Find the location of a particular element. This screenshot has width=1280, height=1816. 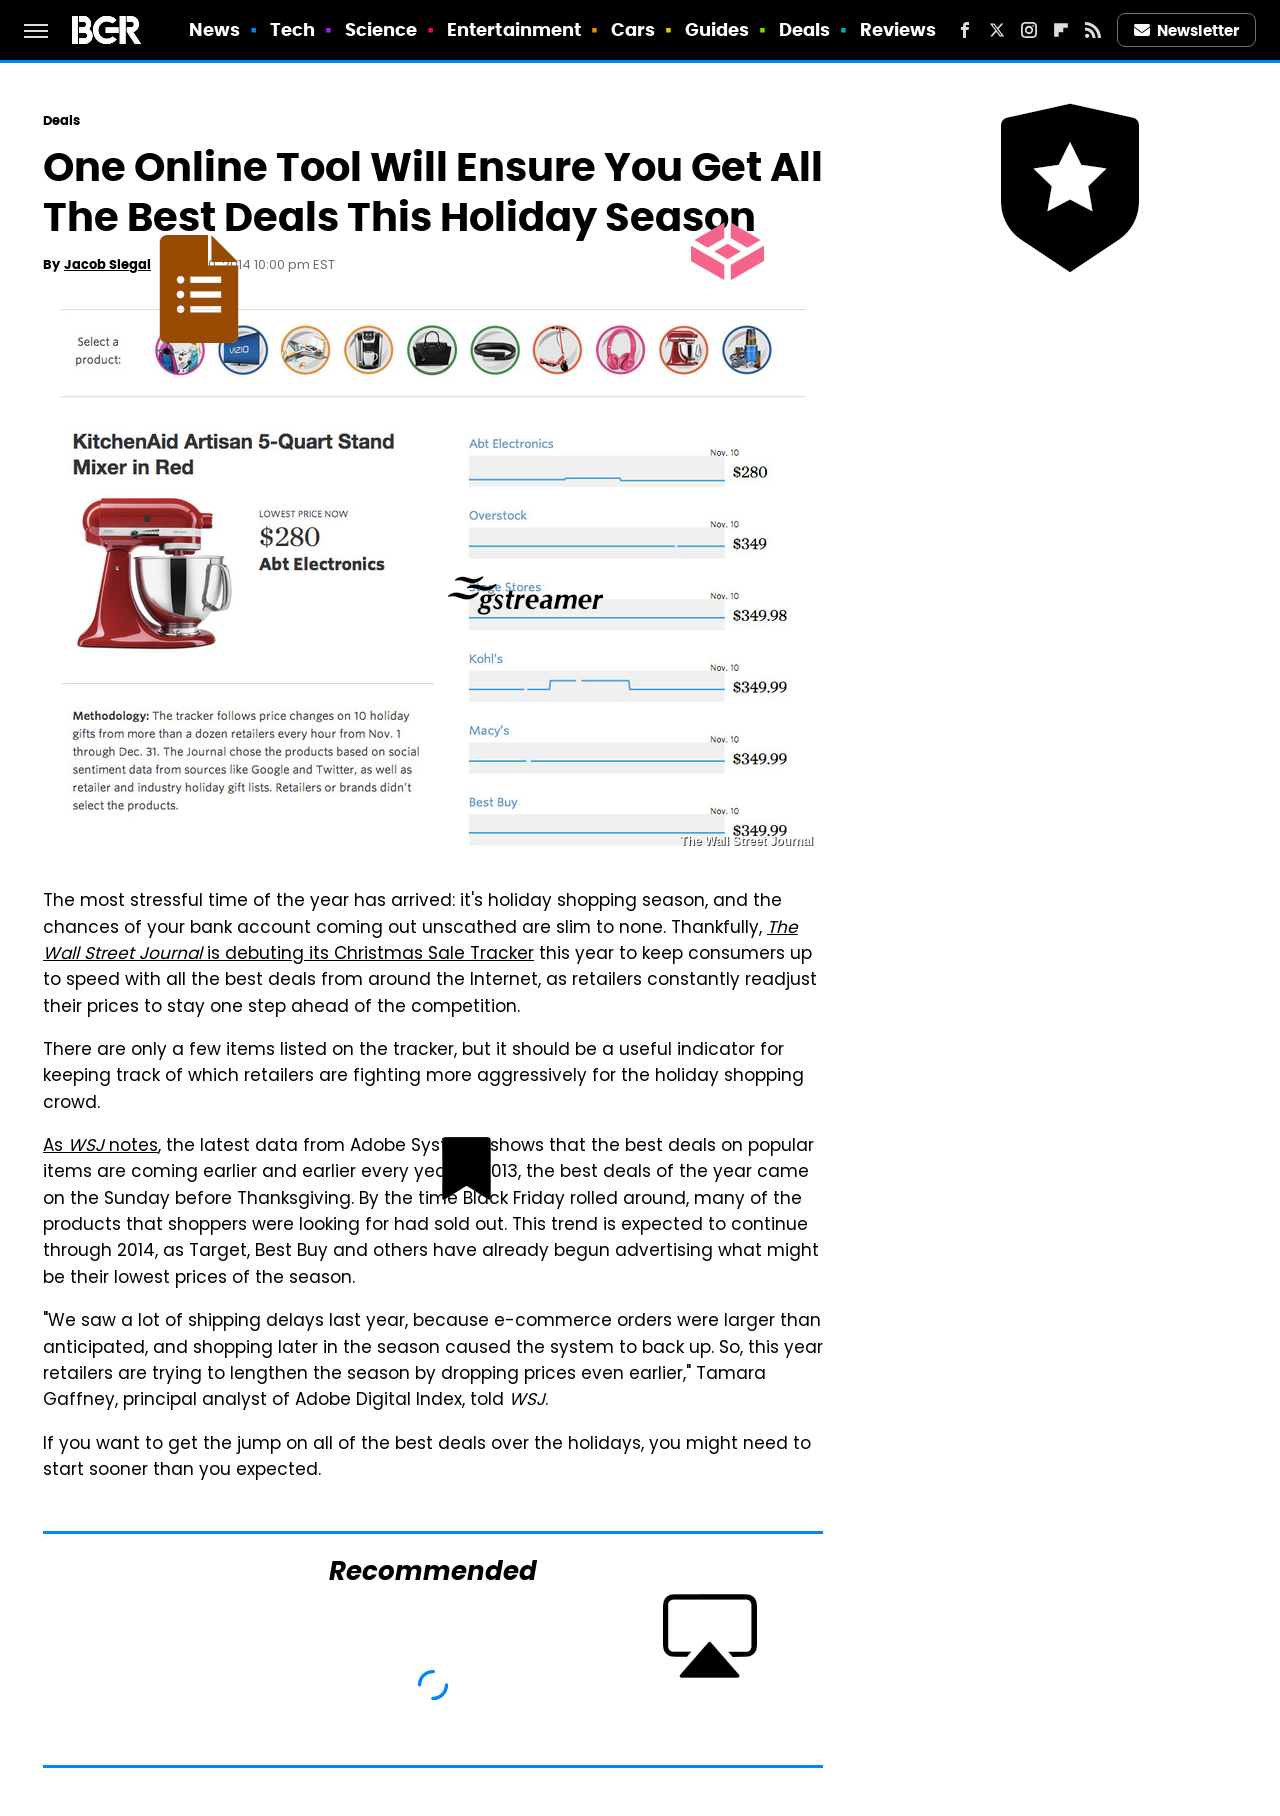

save this item to your bookmarks is located at coordinates (466, 1167).